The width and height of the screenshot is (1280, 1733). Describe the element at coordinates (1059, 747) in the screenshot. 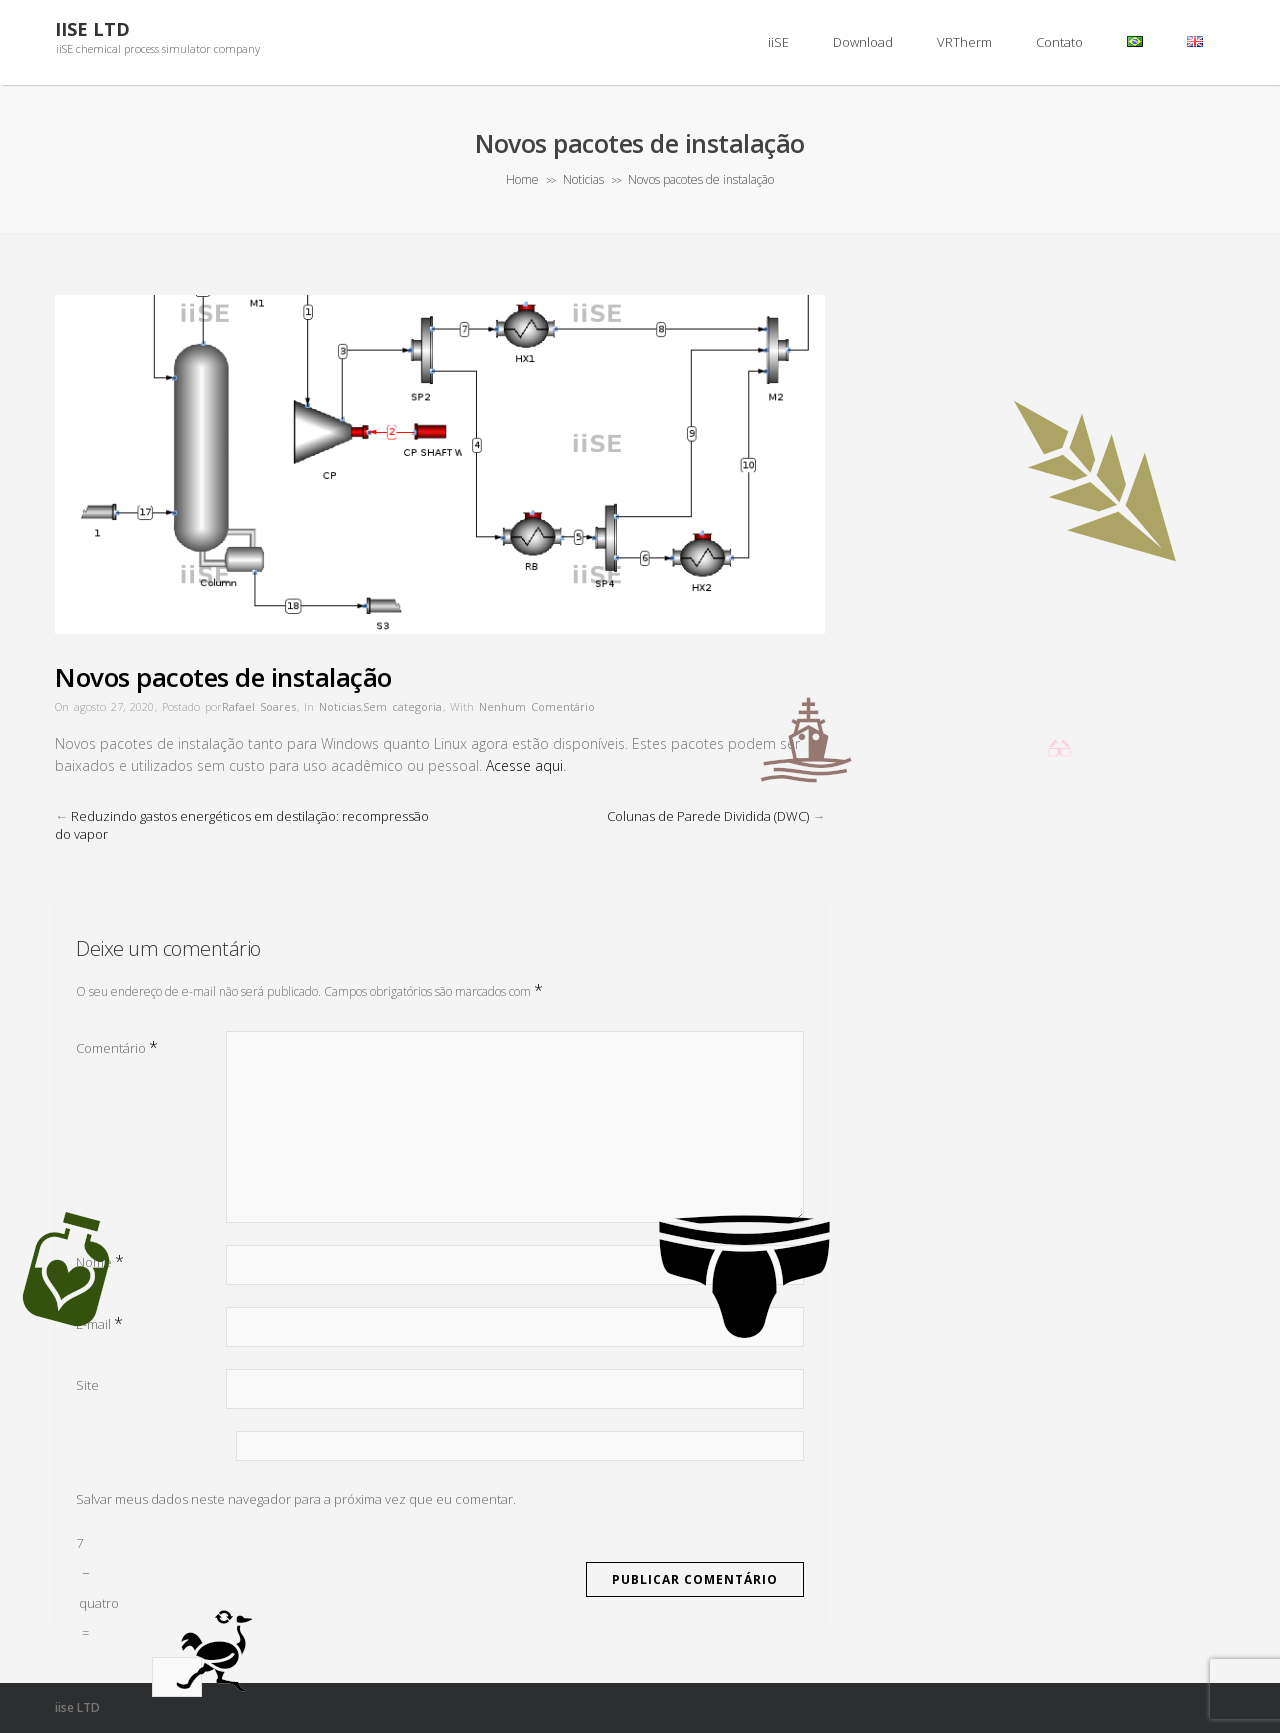

I see `enable 3D viewing mode` at that location.